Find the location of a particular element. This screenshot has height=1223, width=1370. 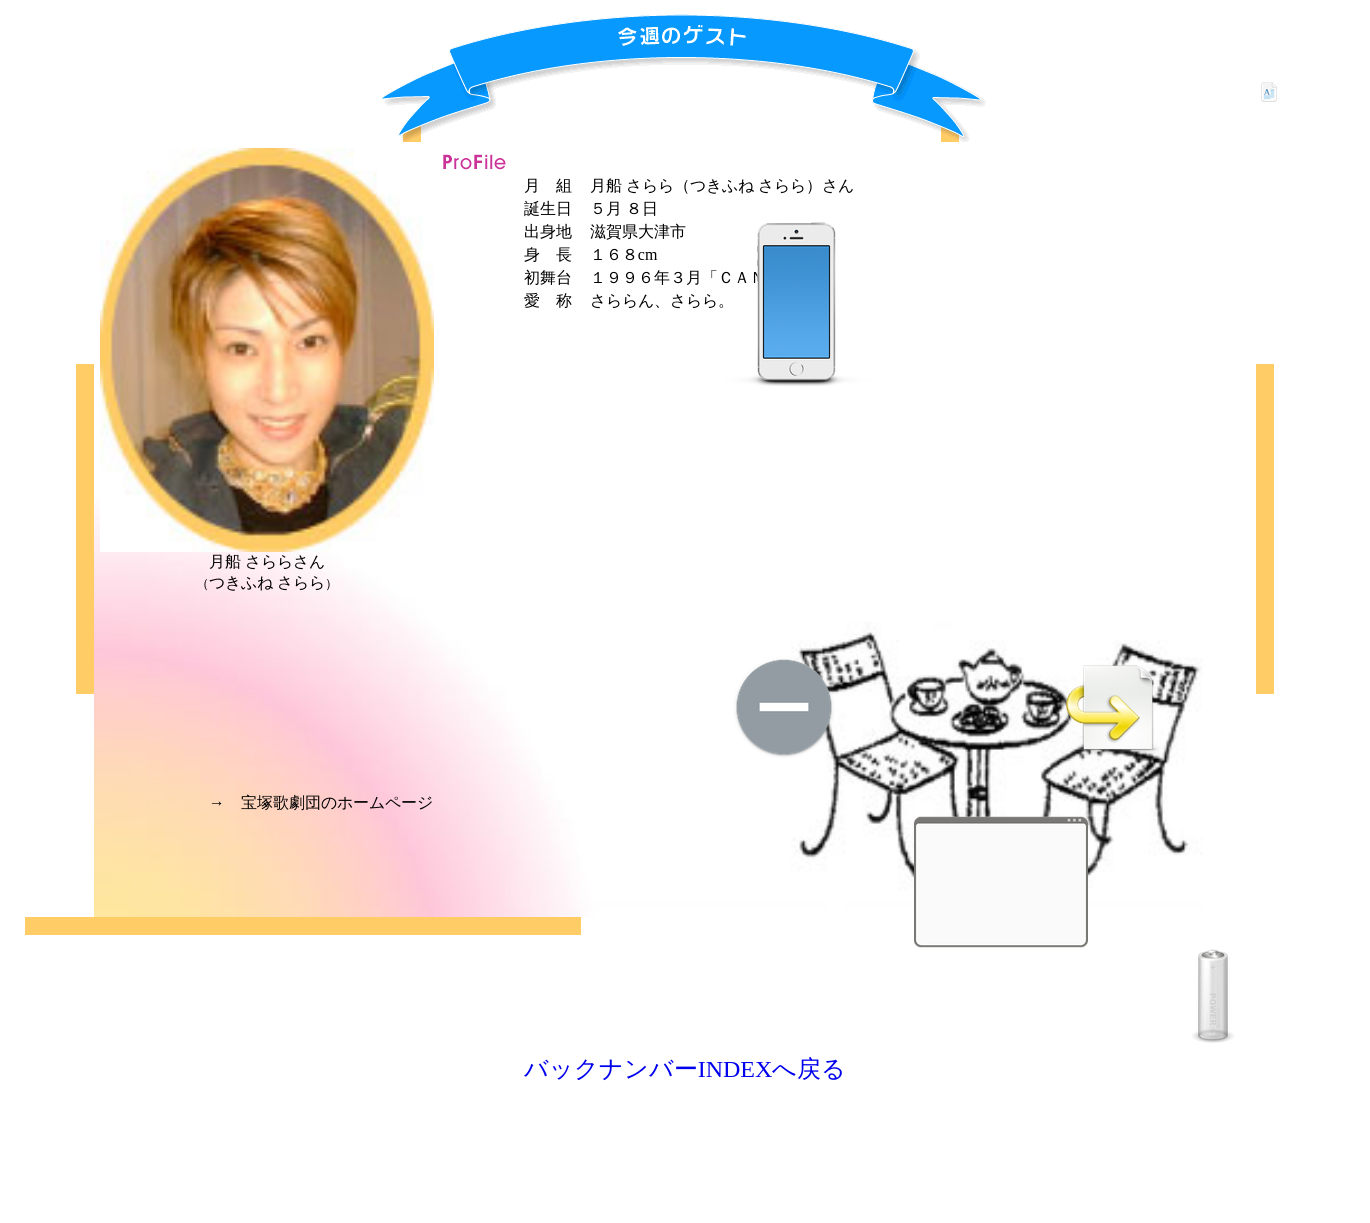

iPhone 5s device connected to your system is located at coordinates (796, 304).